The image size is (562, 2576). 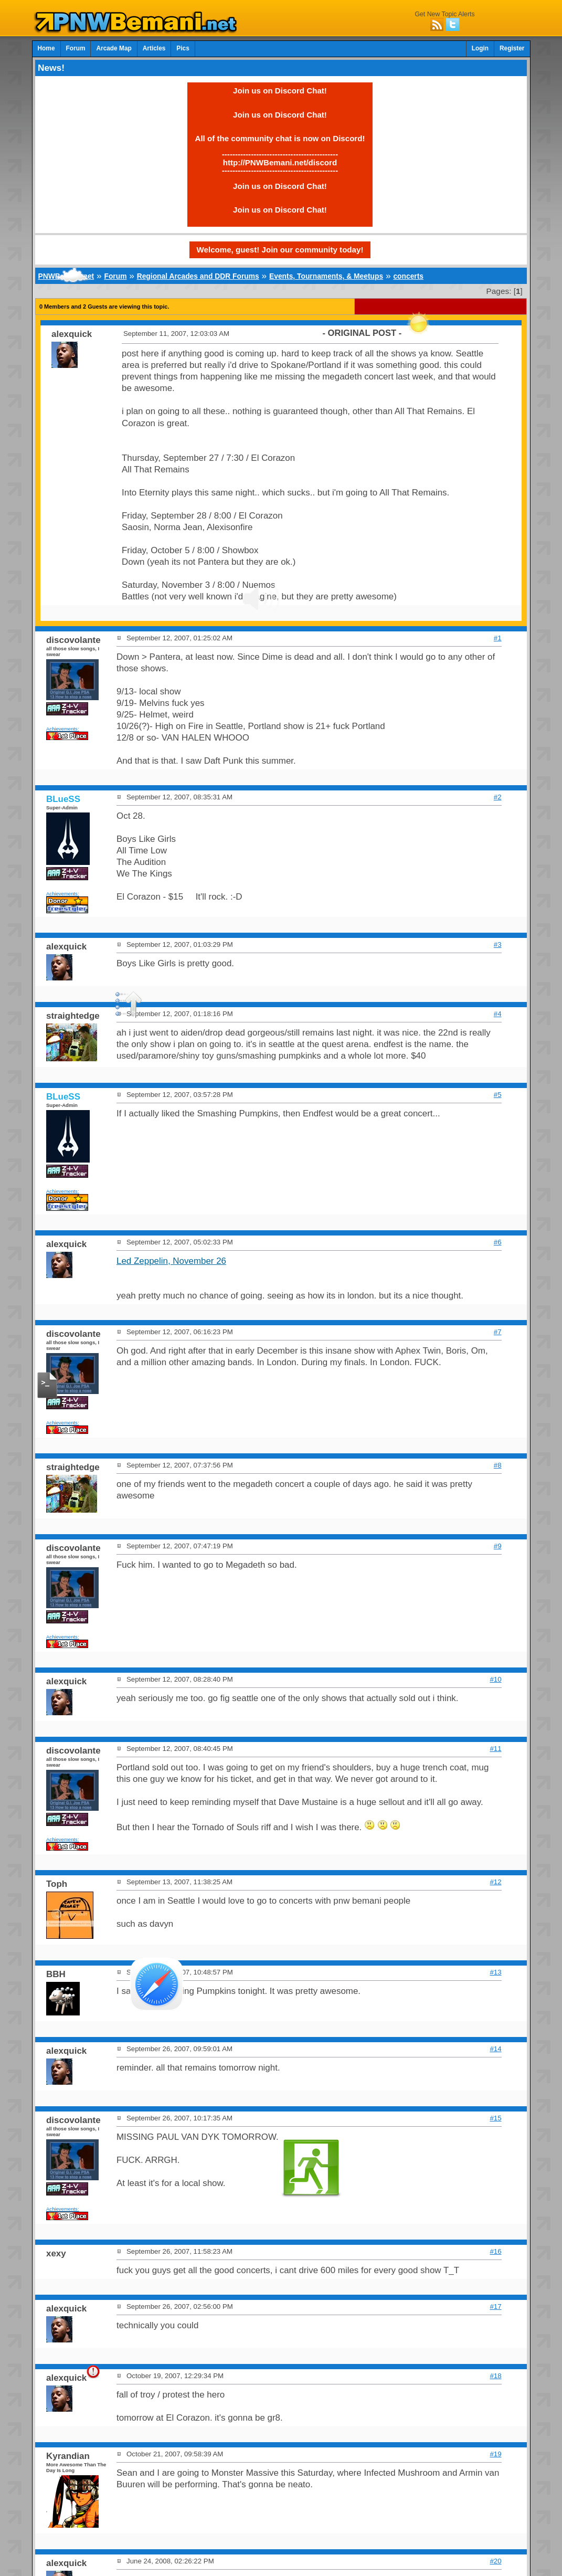 What do you see at coordinates (47, 1386) in the screenshot?
I see `a shell script or command line executable file` at bounding box center [47, 1386].